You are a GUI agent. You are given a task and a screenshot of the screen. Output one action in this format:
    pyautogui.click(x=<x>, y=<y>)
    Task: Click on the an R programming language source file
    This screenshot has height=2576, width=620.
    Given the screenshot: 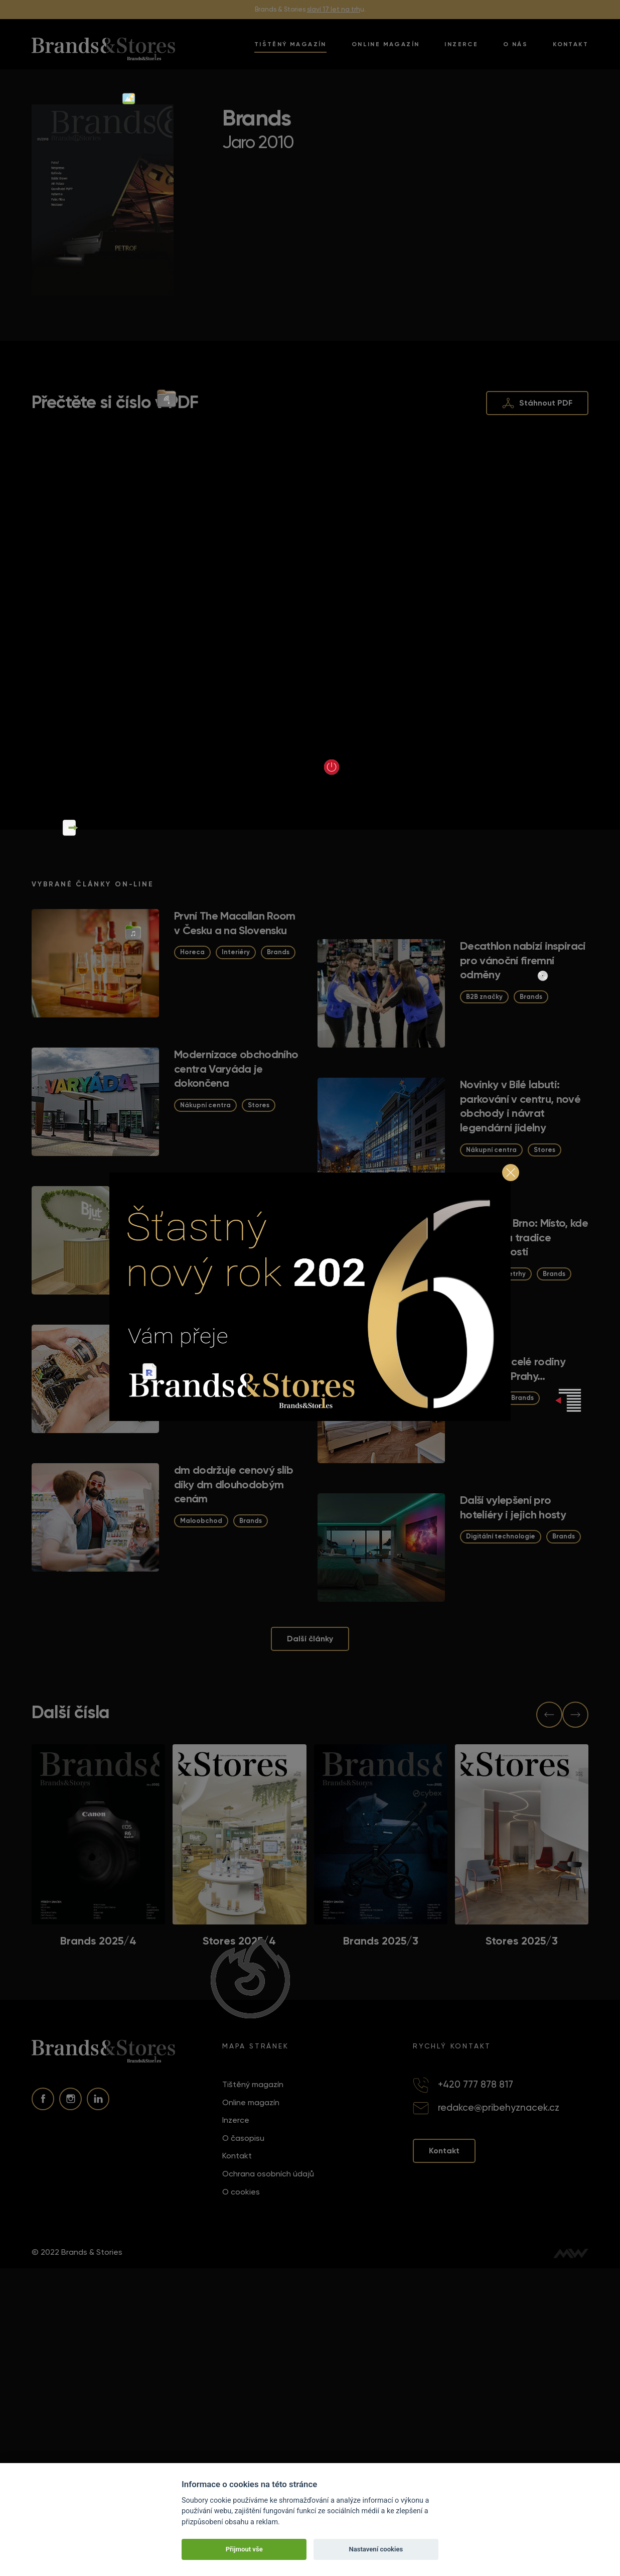 What is the action you would take?
    pyautogui.click(x=149, y=1371)
    